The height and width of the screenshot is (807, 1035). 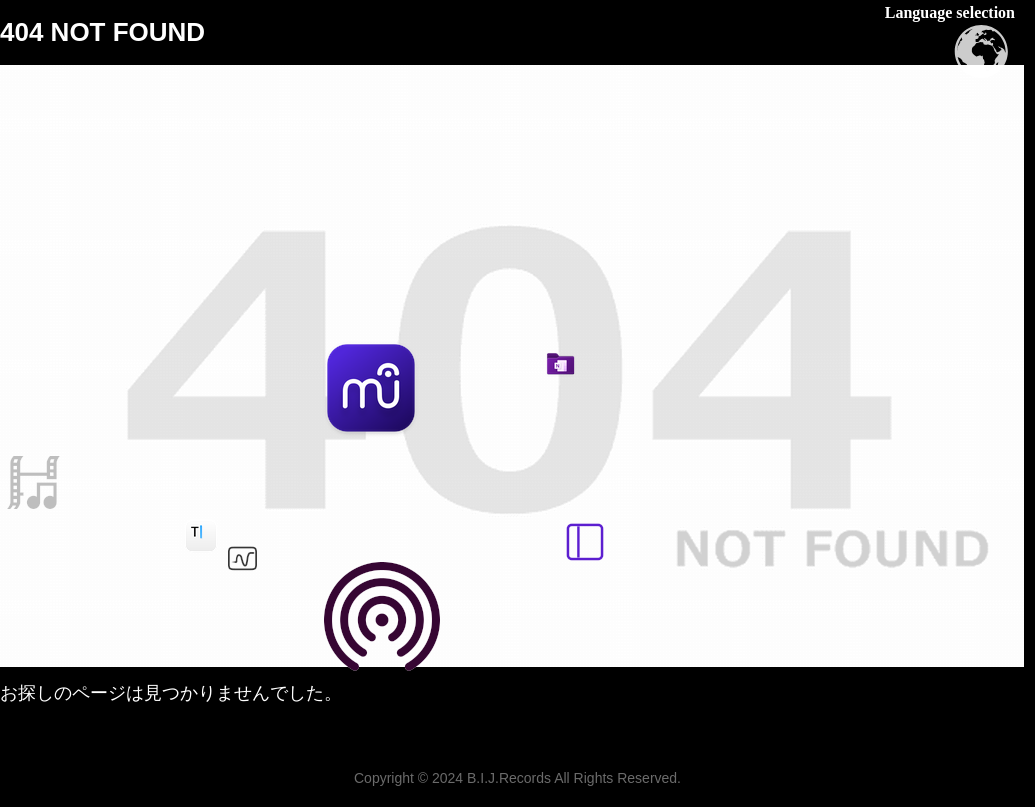 What do you see at coordinates (382, 620) in the screenshot?
I see `connect to a network server` at bounding box center [382, 620].